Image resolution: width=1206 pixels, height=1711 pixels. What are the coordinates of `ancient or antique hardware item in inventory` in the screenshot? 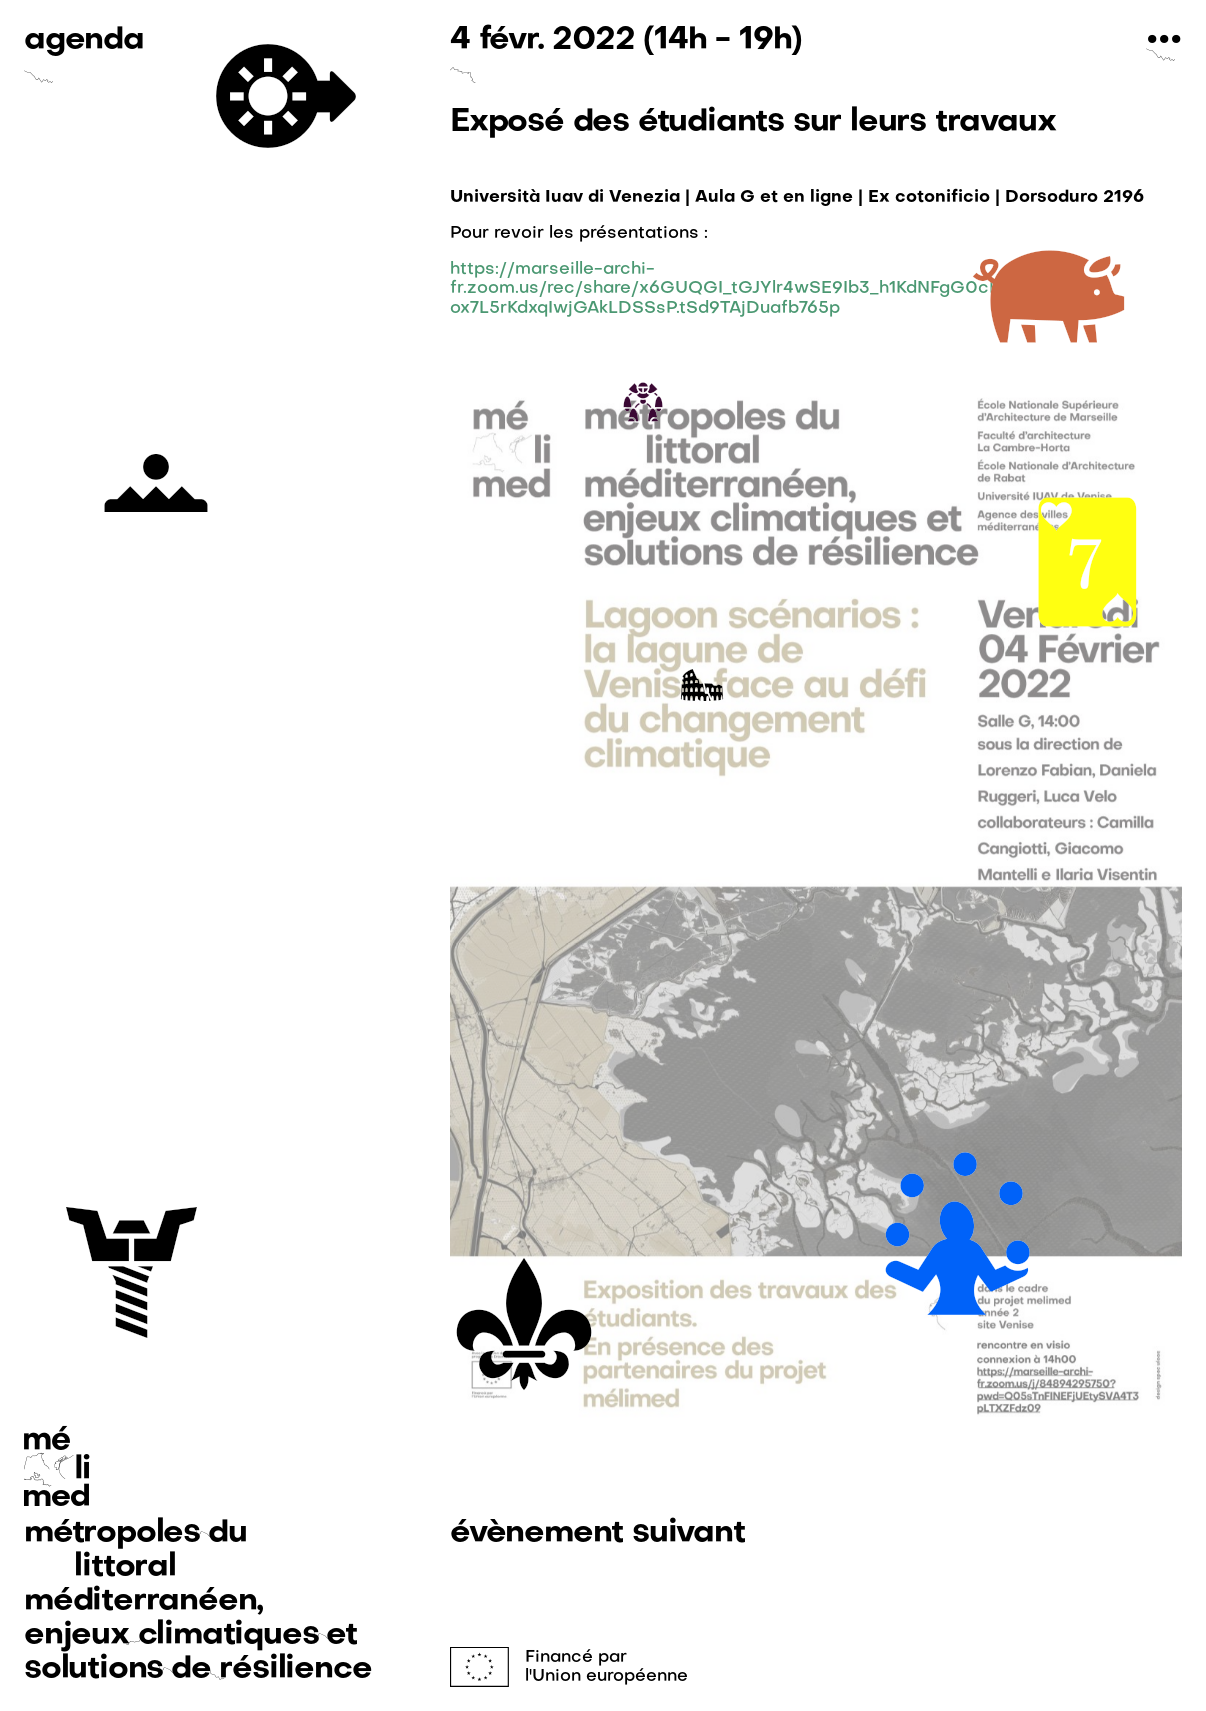 It's located at (131, 1272).